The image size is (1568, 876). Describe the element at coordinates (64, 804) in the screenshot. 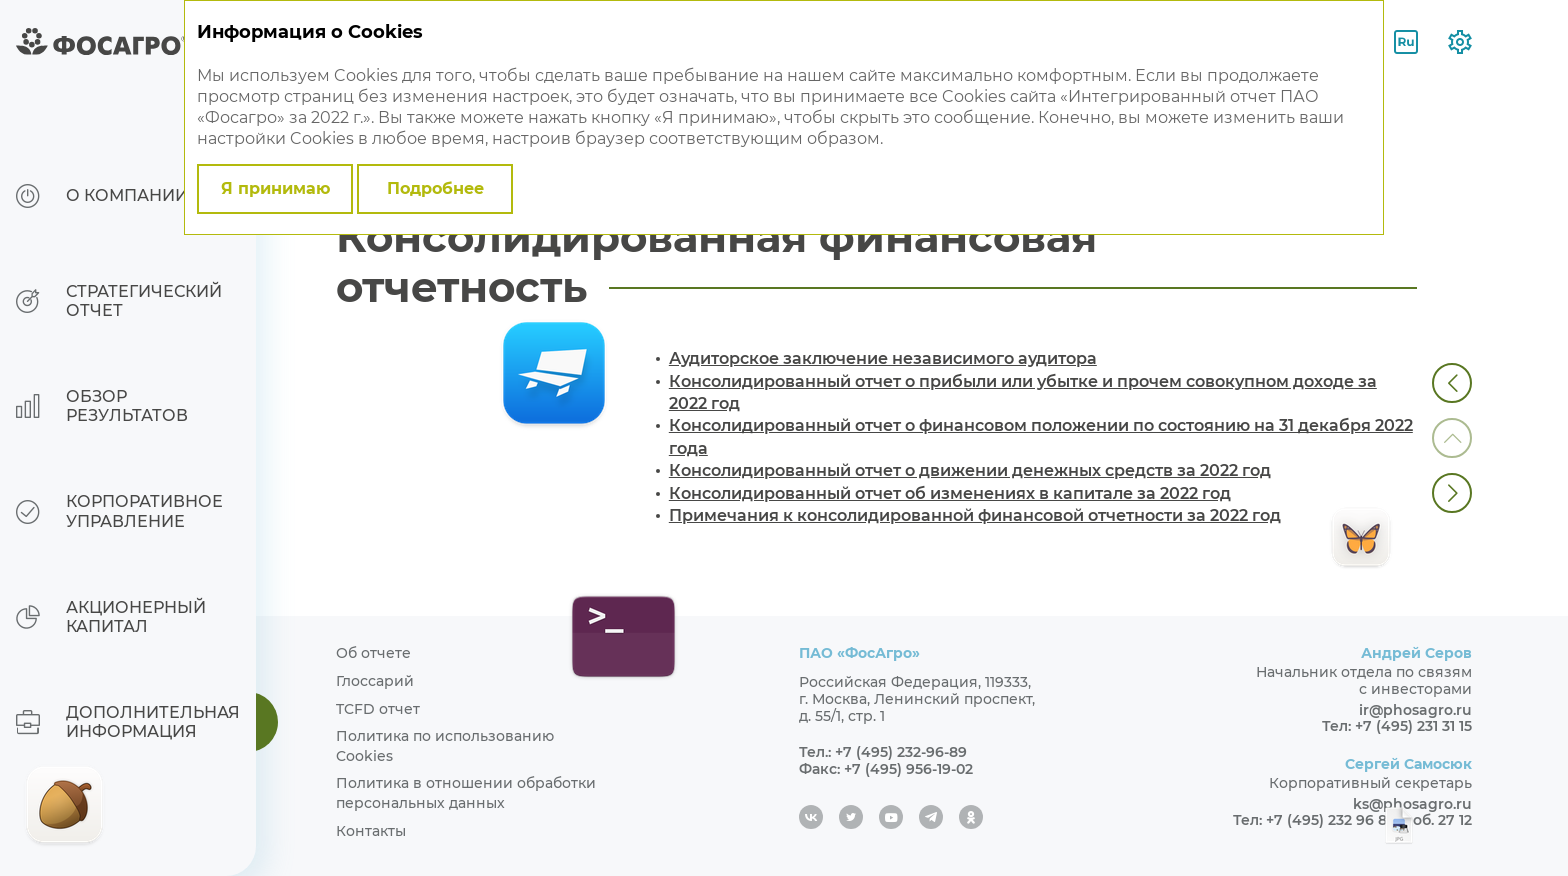

I see `open nutstore cloud storage app` at that location.